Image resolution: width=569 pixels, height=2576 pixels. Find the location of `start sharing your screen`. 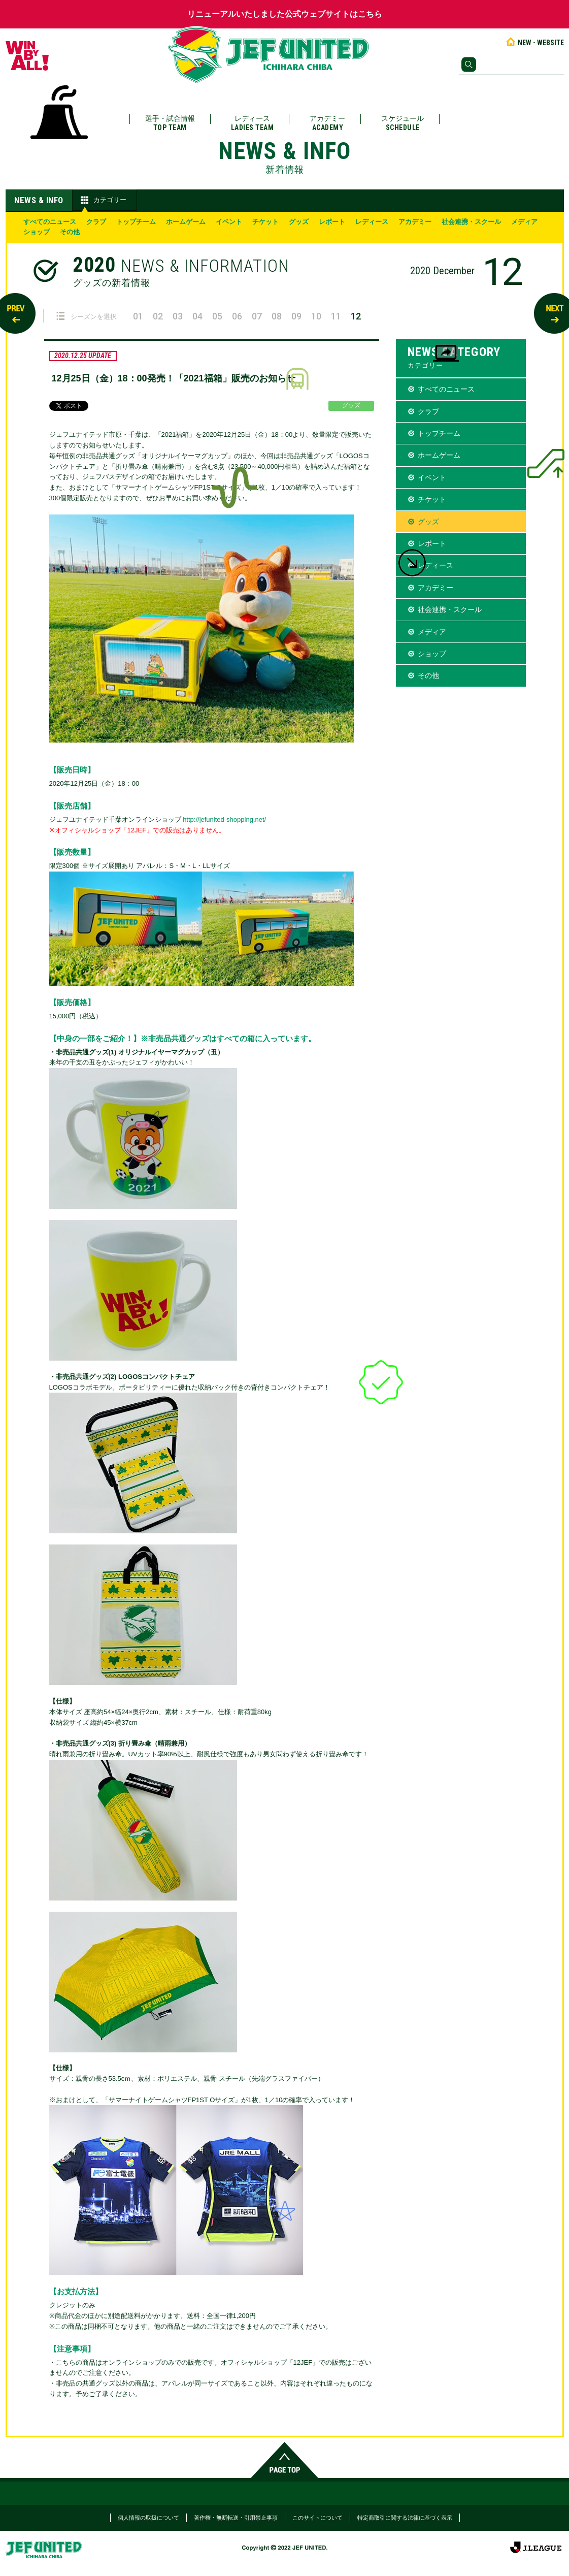

start sharing your screen is located at coordinates (446, 353).